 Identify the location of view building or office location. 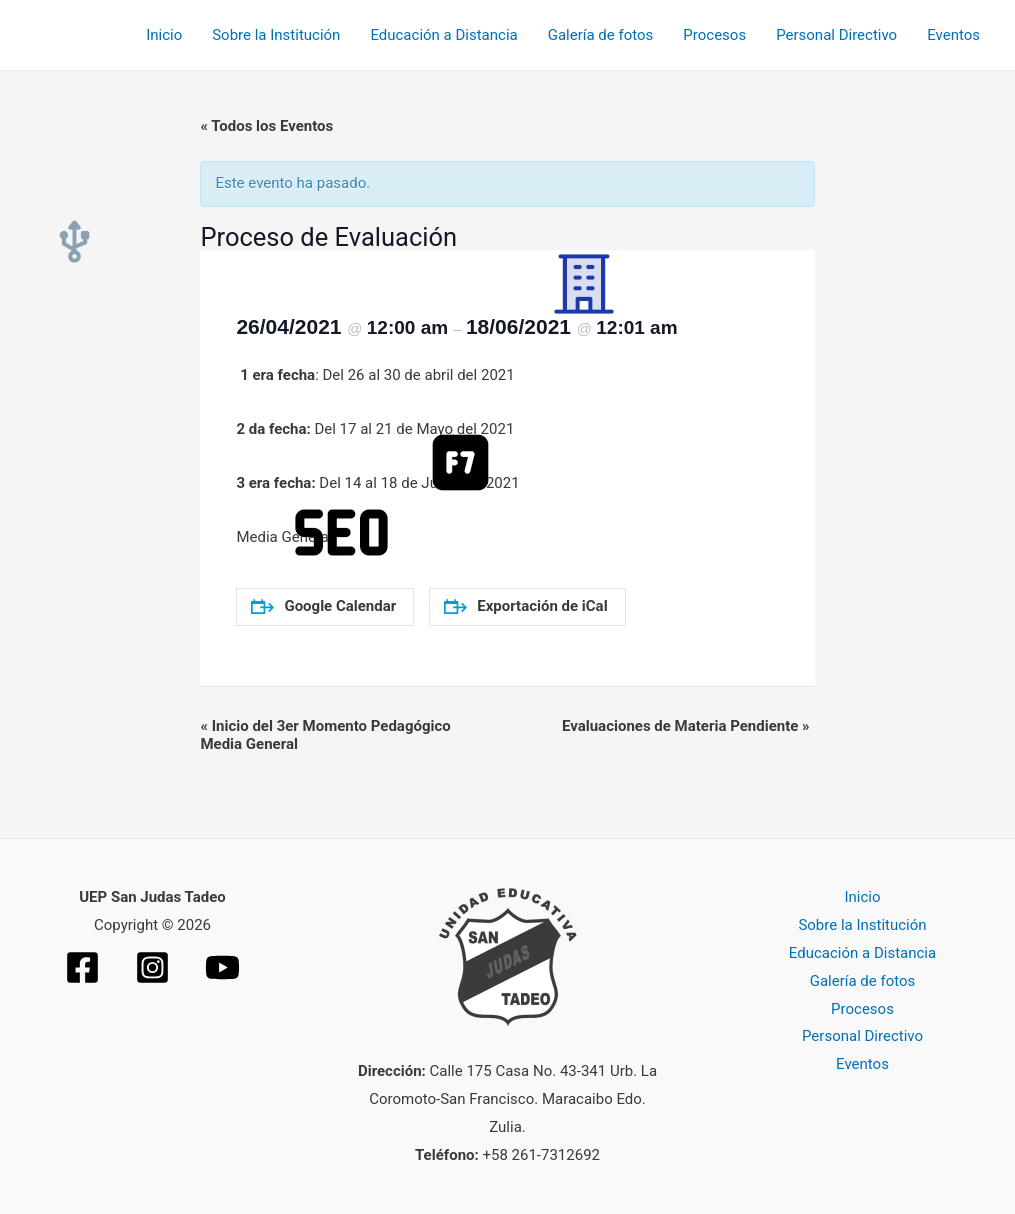
(584, 284).